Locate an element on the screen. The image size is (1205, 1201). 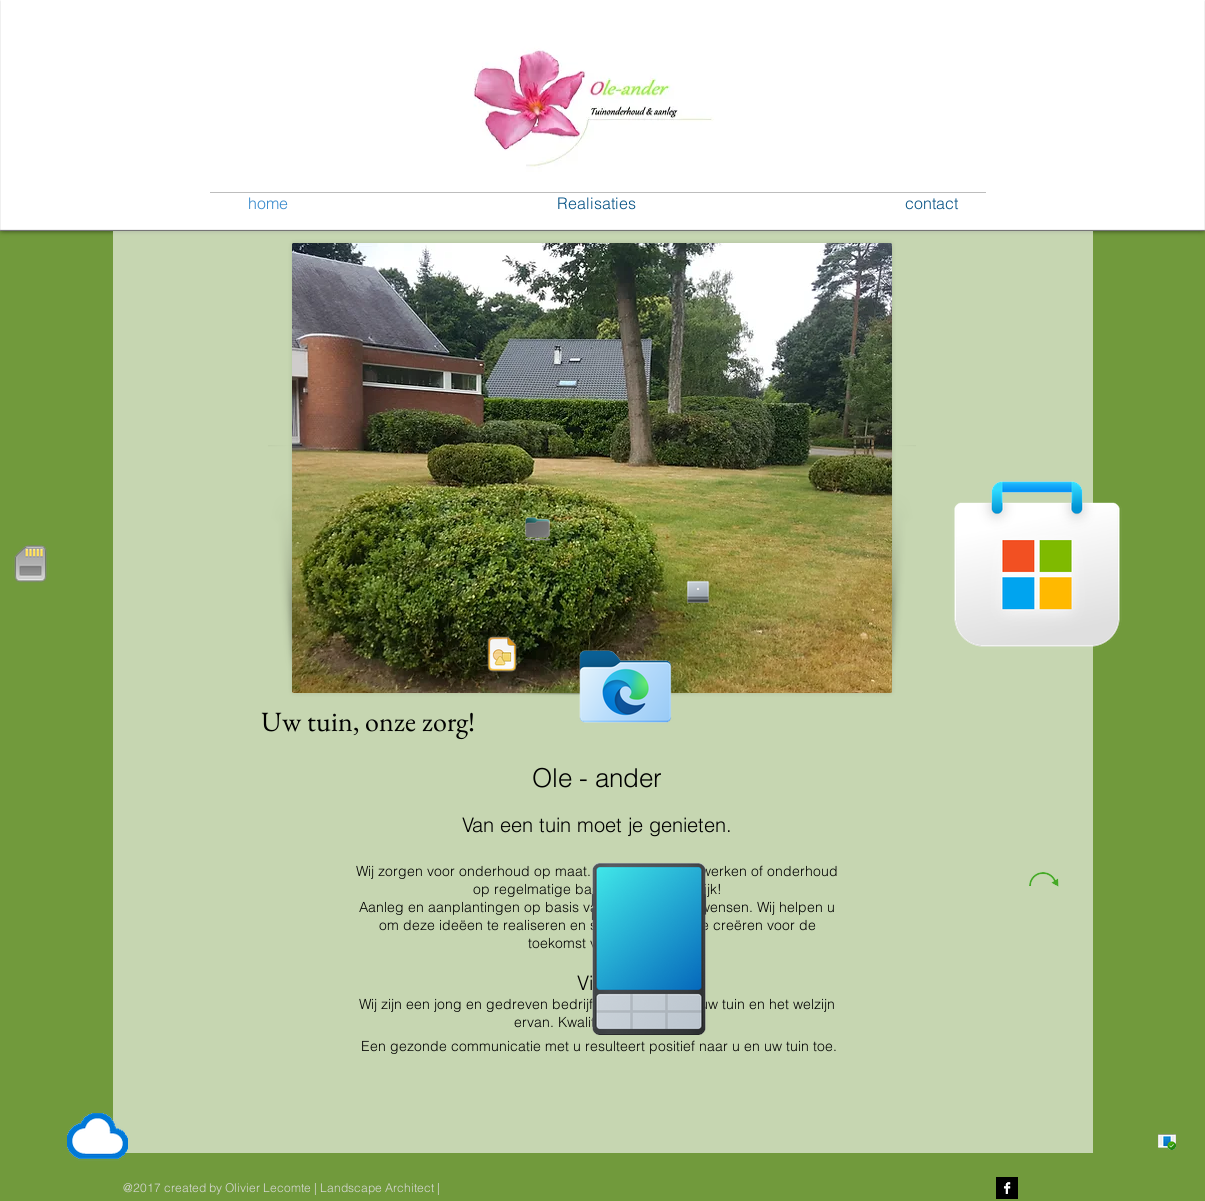
libreoffice draw template file is located at coordinates (502, 654).